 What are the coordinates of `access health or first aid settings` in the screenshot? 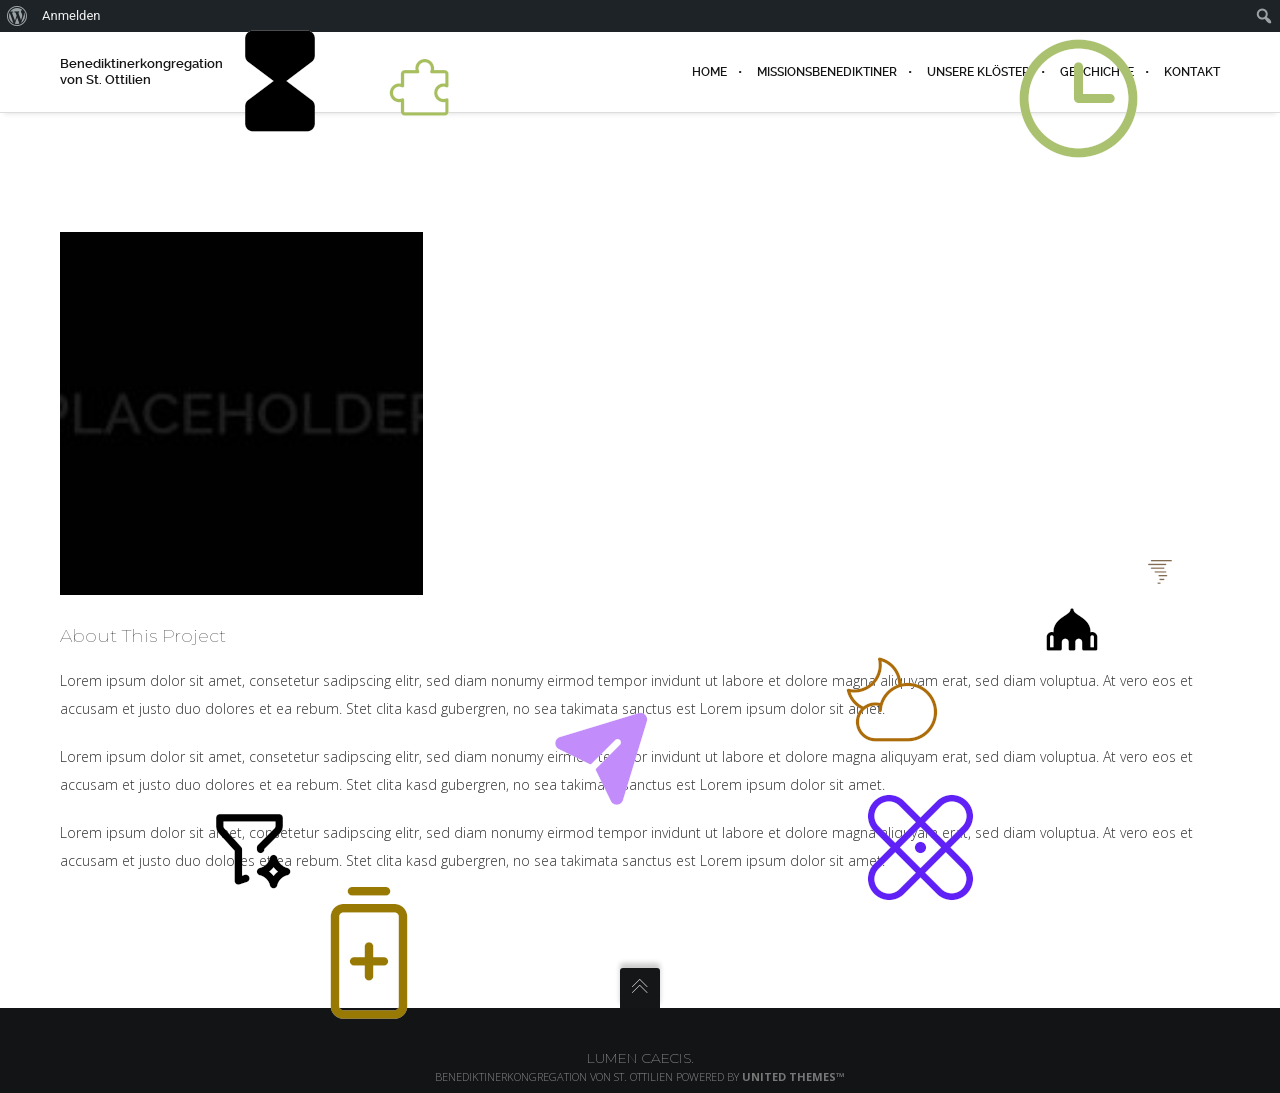 It's located at (920, 847).